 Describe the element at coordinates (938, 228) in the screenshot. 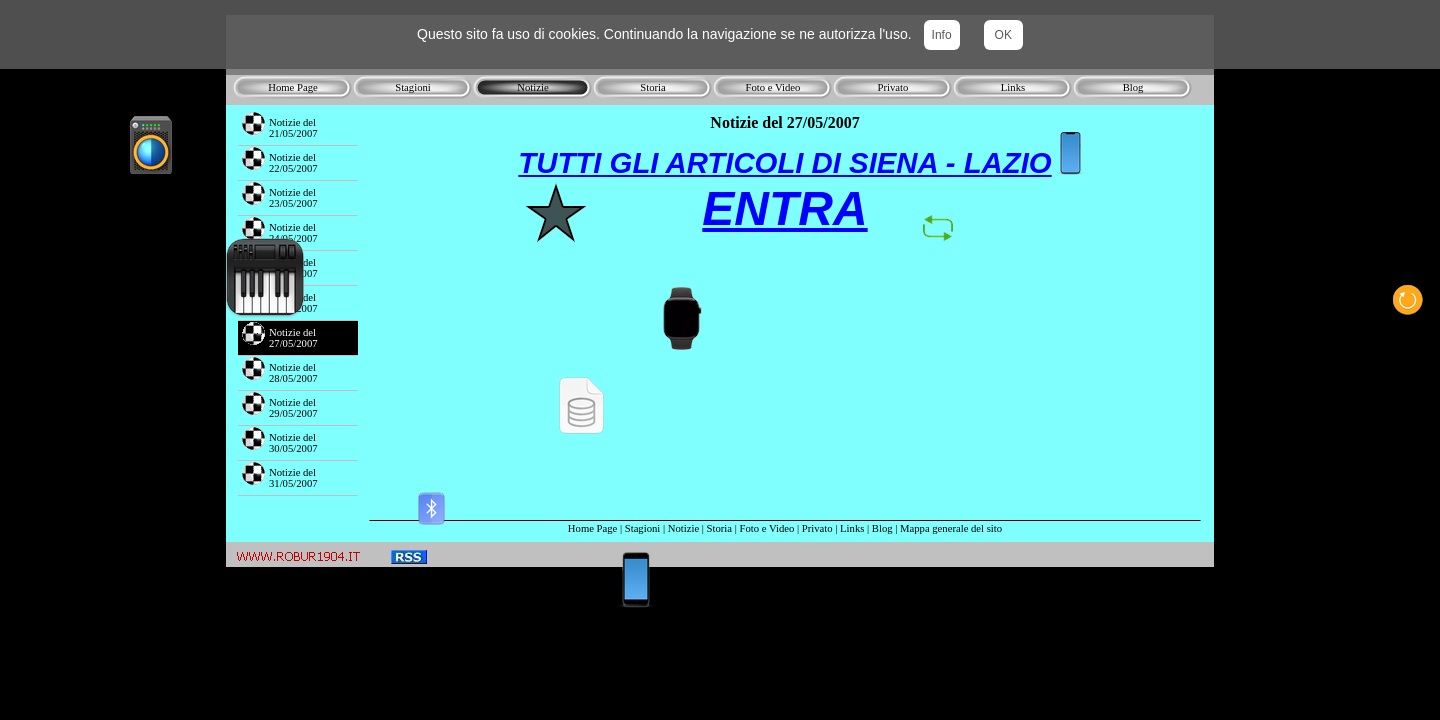

I see `sync or refresh email messages` at that location.